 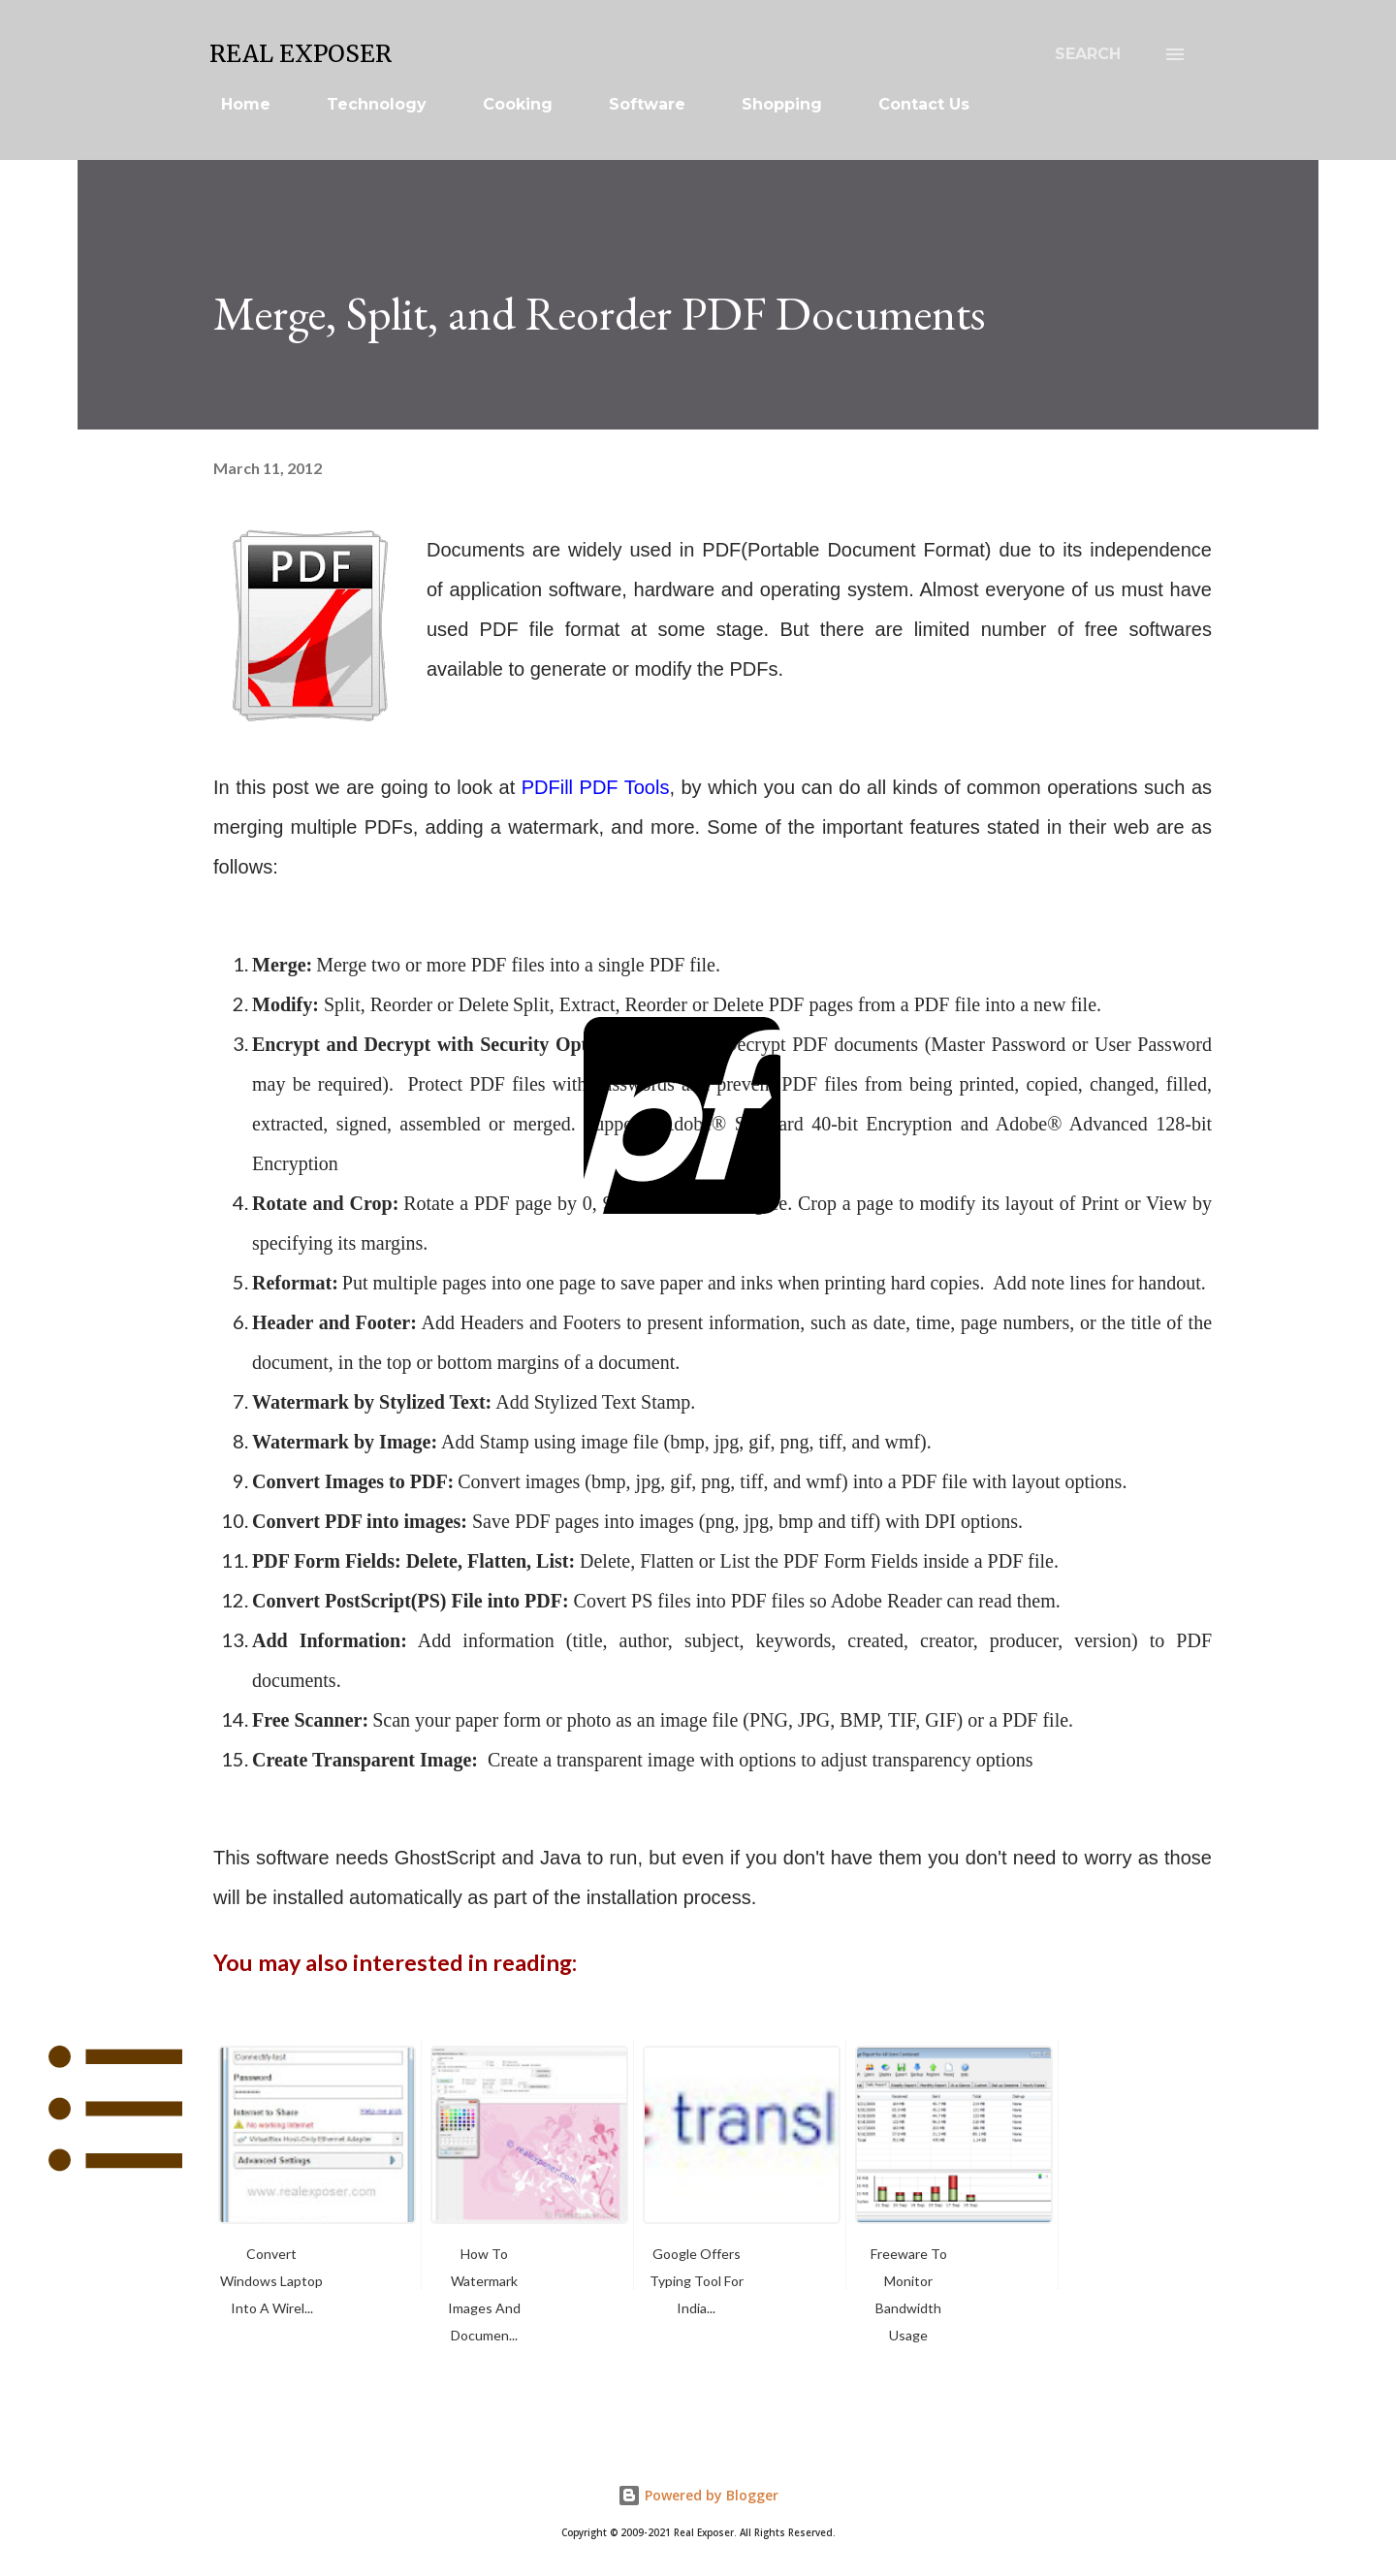 What do you see at coordinates (682, 1115) in the screenshot?
I see `open pfSense firewall dashboard` at bounding box center [682, 1115].